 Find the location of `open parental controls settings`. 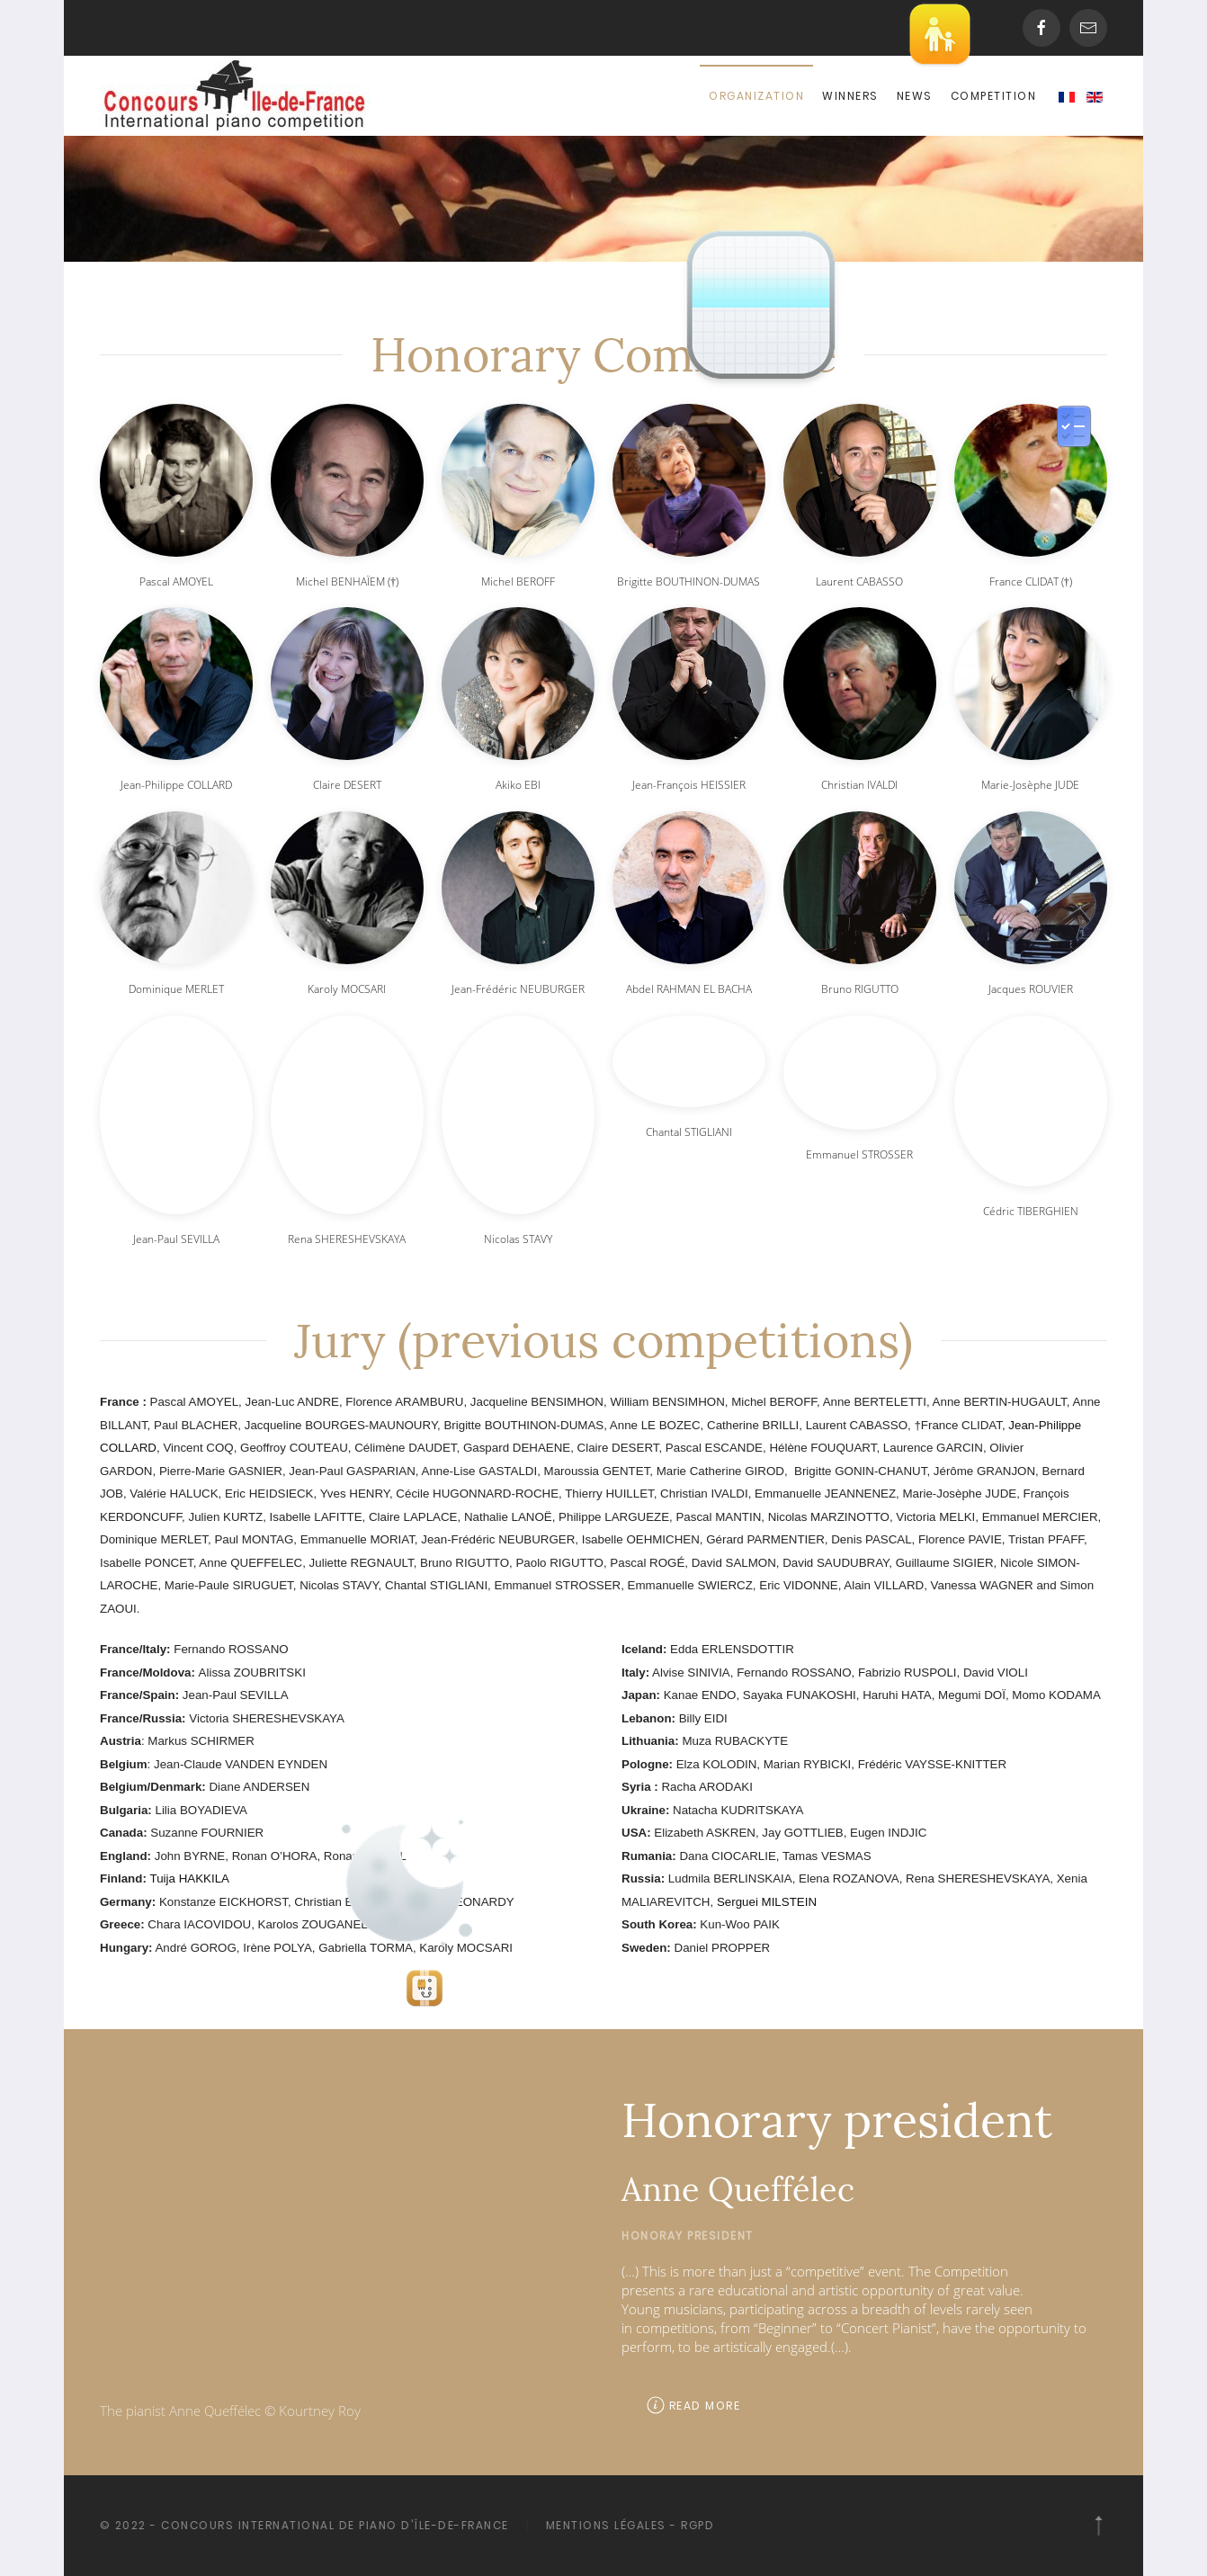

open parental controls settings is located at coordinates (940, 34).